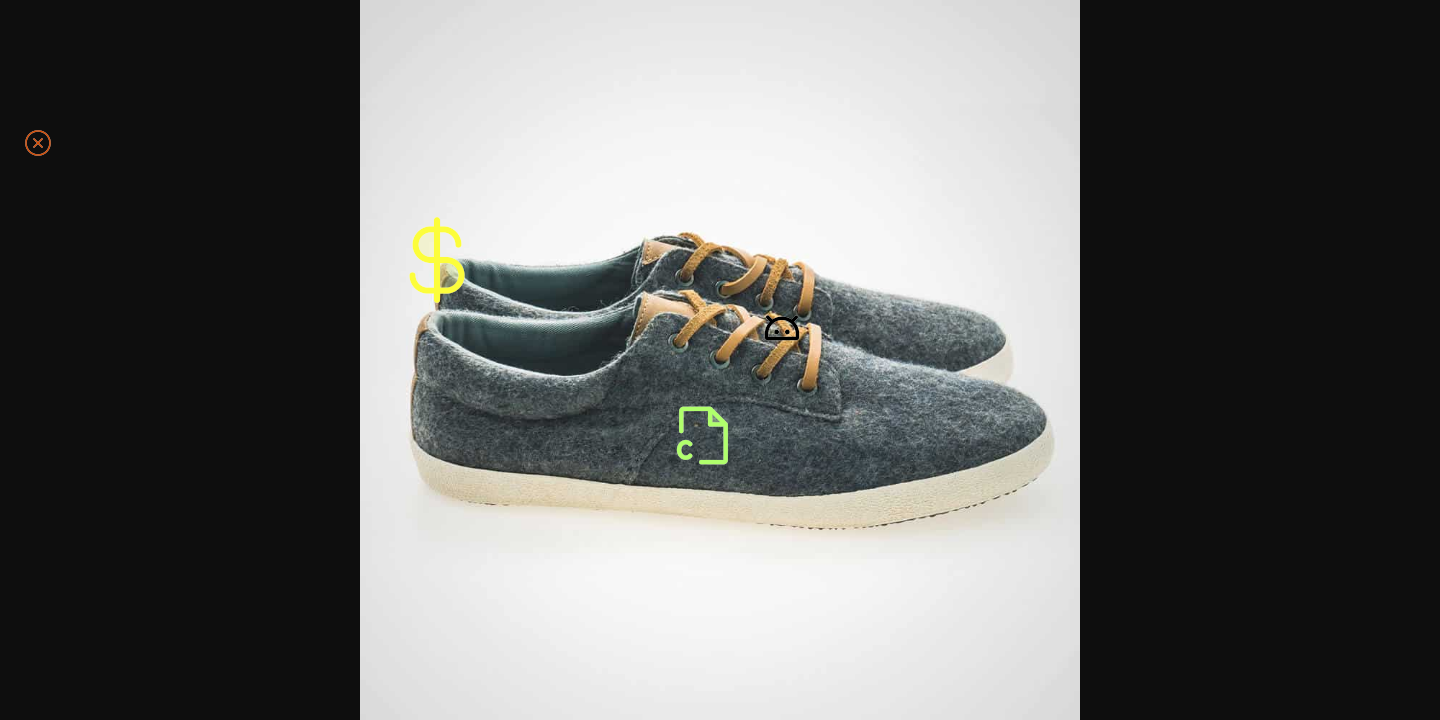 The image size is (1440, 720). I want to click on view pricing or payment options, so click(437, 260).